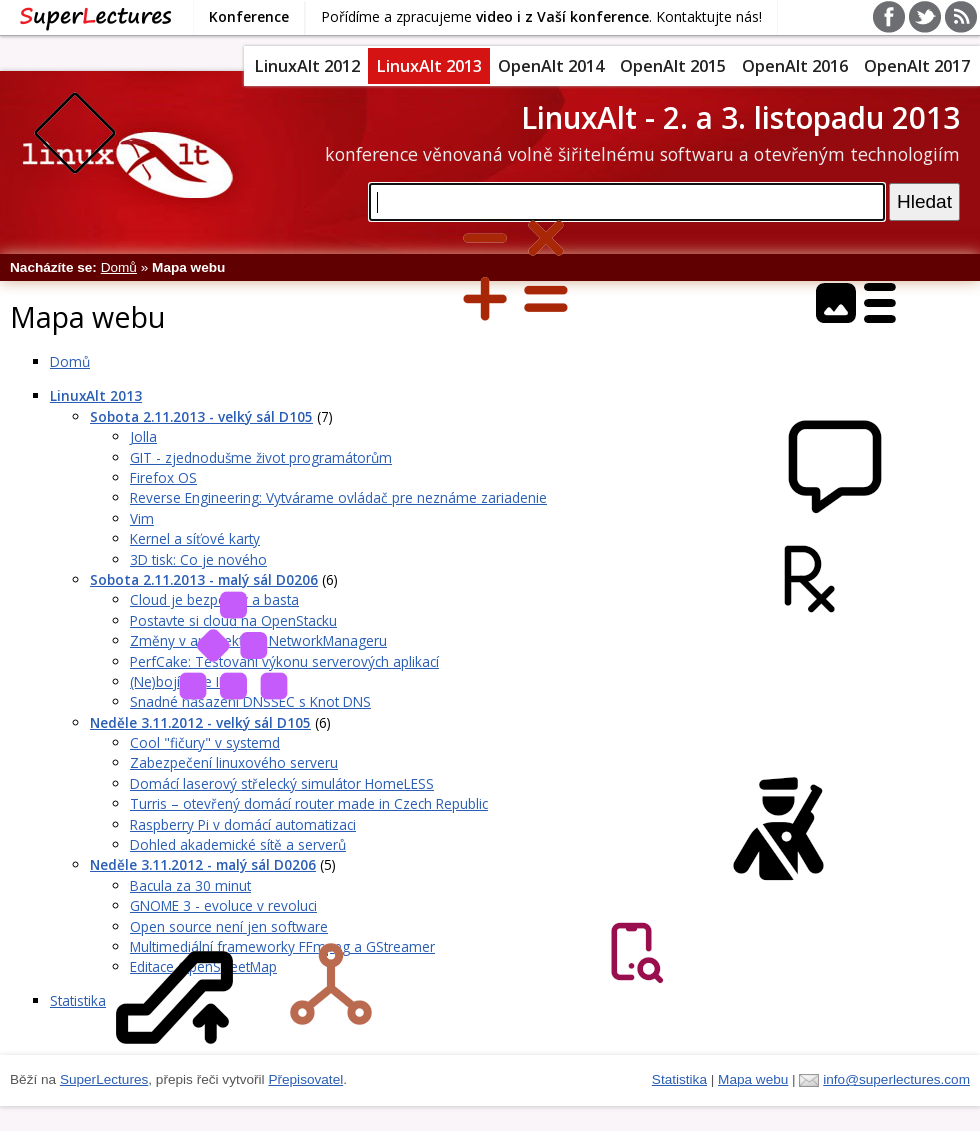 The width and height of the screenshot is (980, 1131). I want to click on indicates military or armed forces personnel, so click(778, 828).